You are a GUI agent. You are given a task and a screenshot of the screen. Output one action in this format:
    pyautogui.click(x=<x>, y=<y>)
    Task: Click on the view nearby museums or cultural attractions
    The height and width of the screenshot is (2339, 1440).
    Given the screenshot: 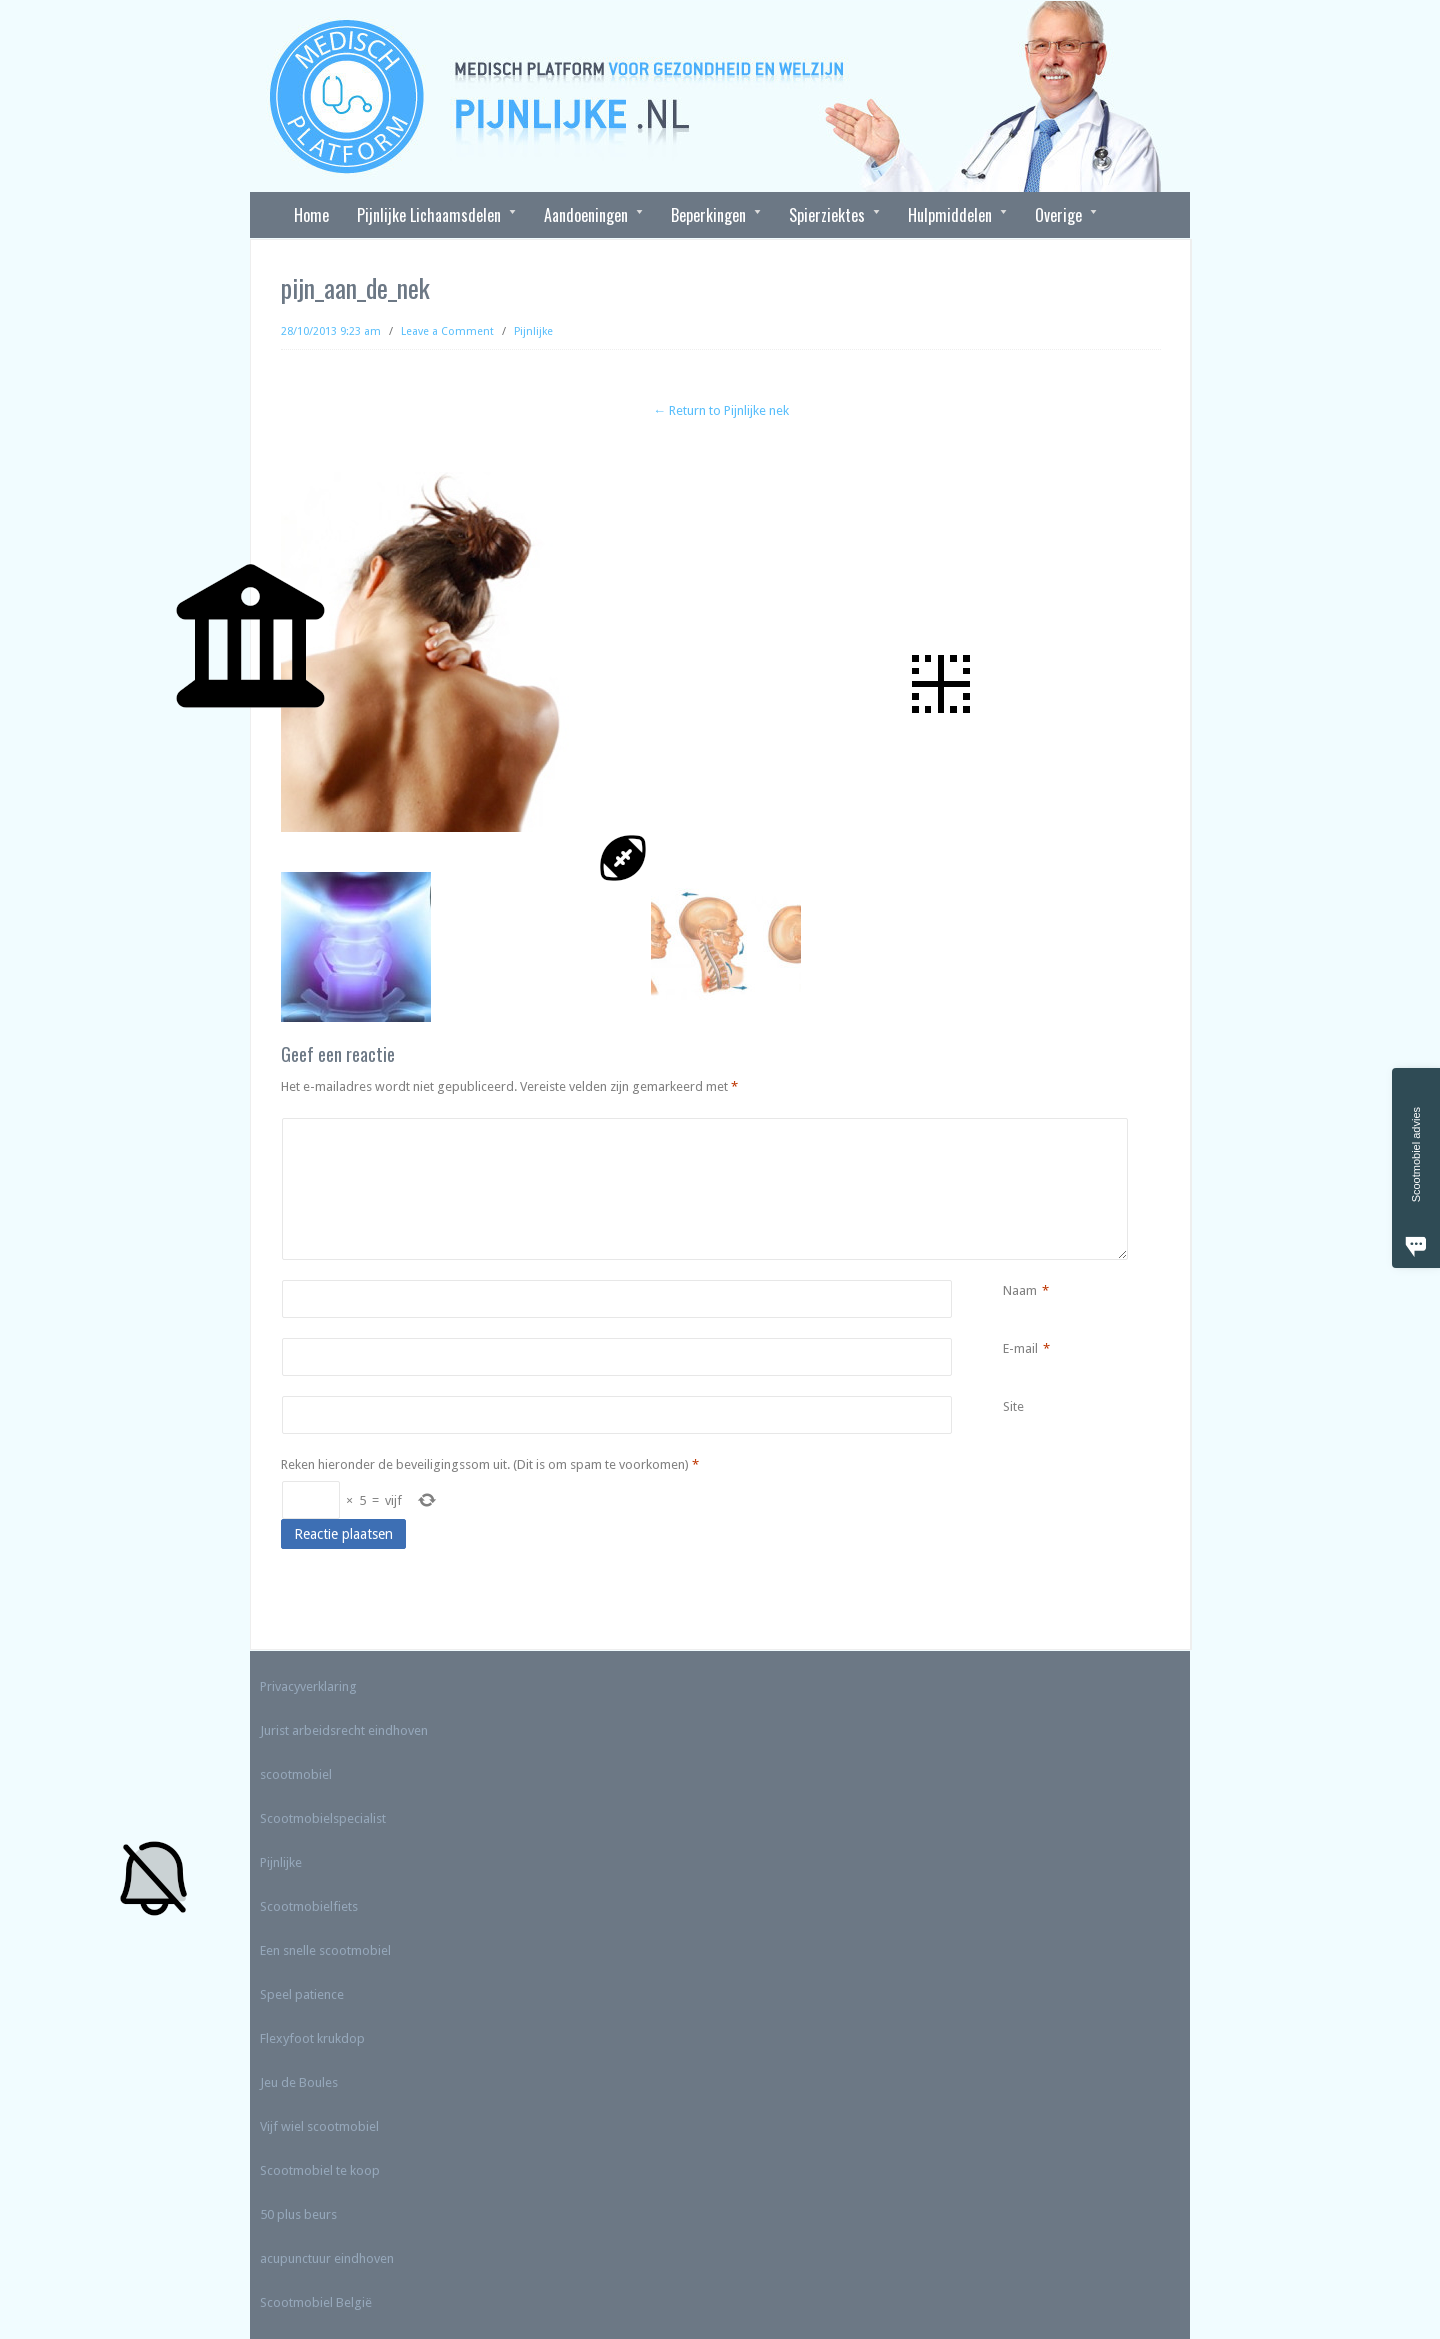 What is the action you would take?
    pyautogui.click(x=250, y=633)
    